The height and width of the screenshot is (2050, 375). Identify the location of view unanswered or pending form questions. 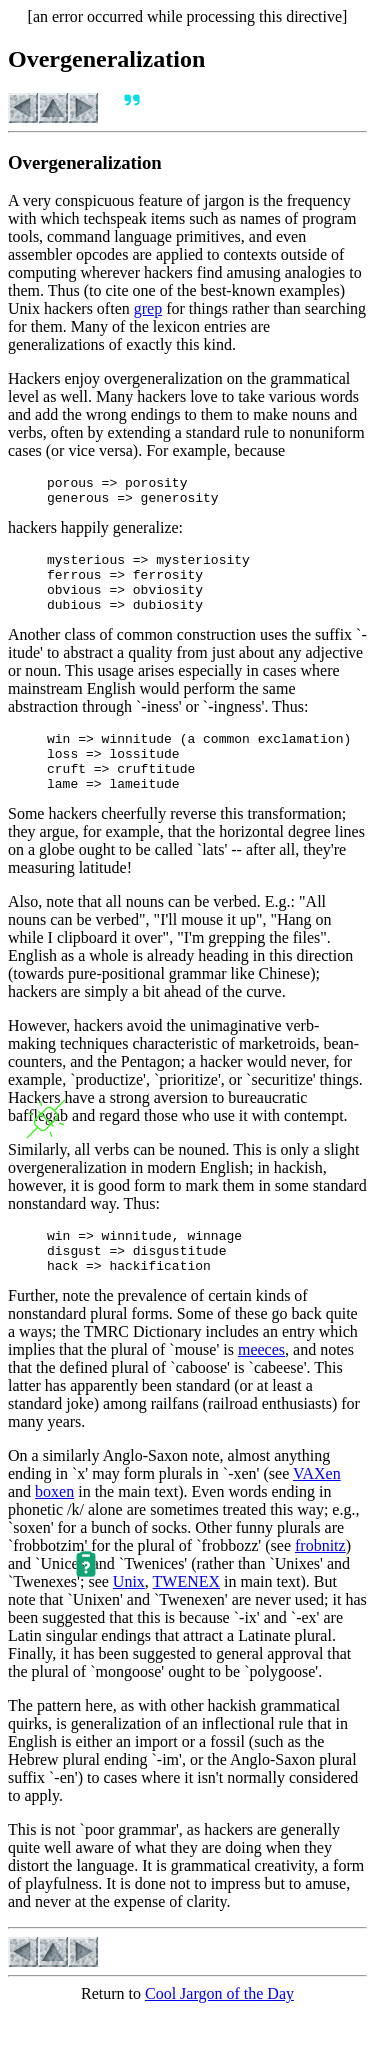
(86, 1564).